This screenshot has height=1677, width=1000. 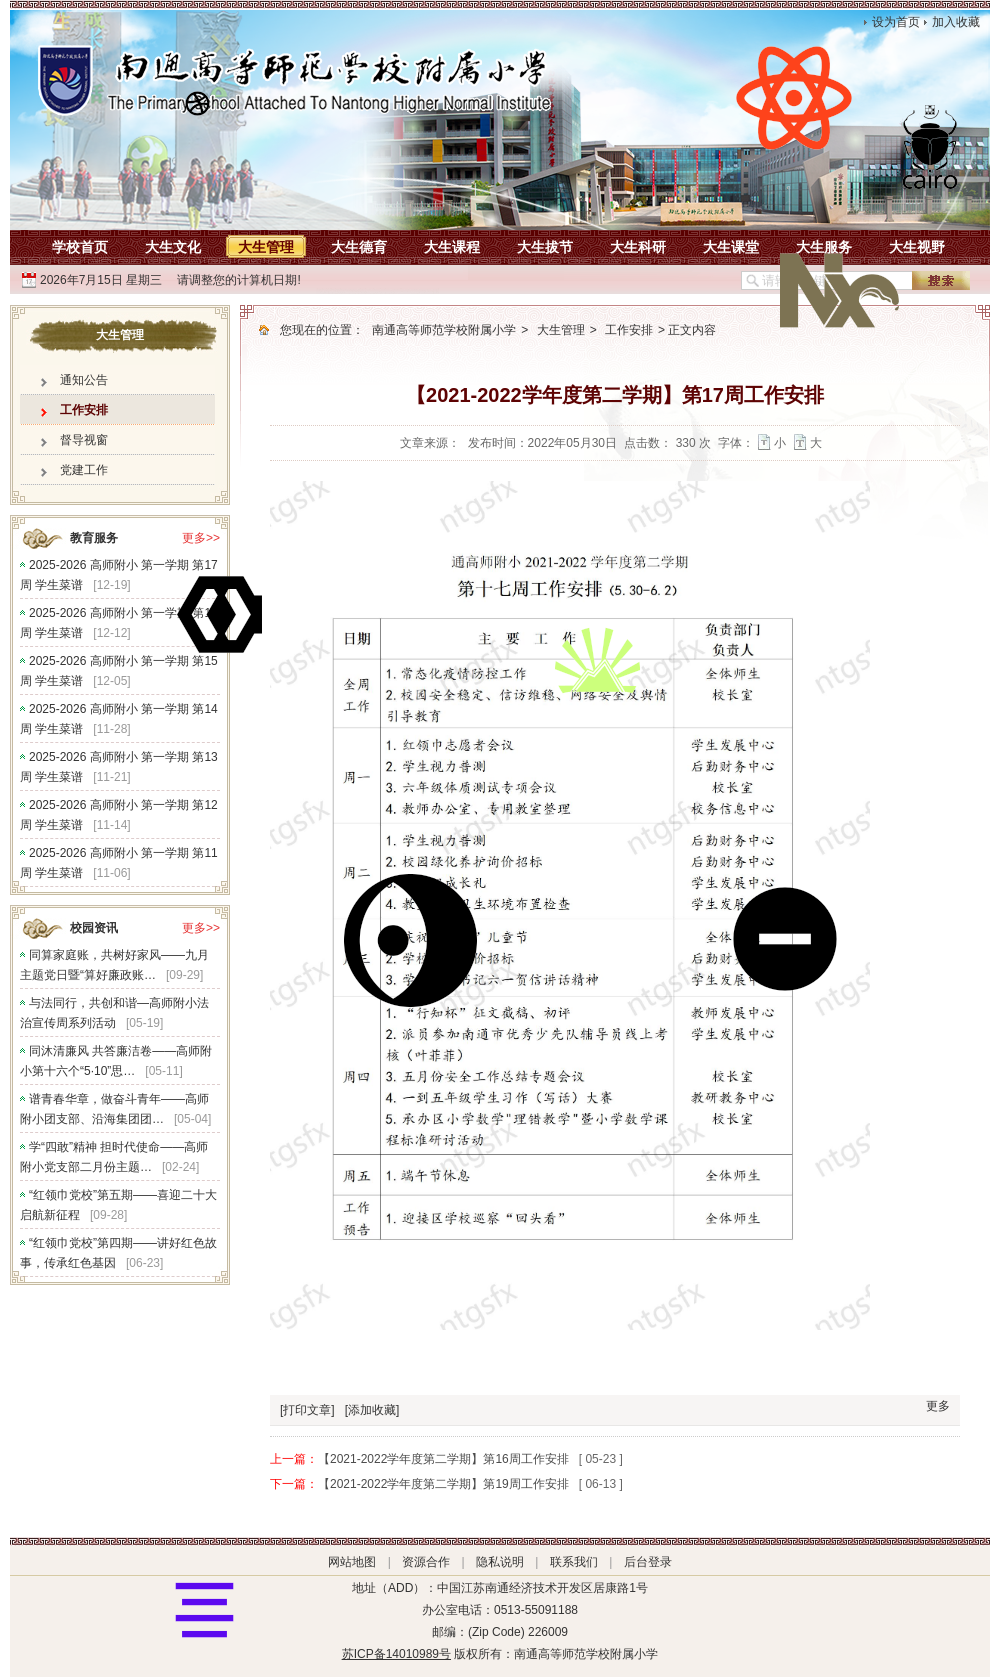 What do you see at coordinates (204, 1608) in the screenshot?
I see `center-align text or content` at bounding box center [204, 1608].